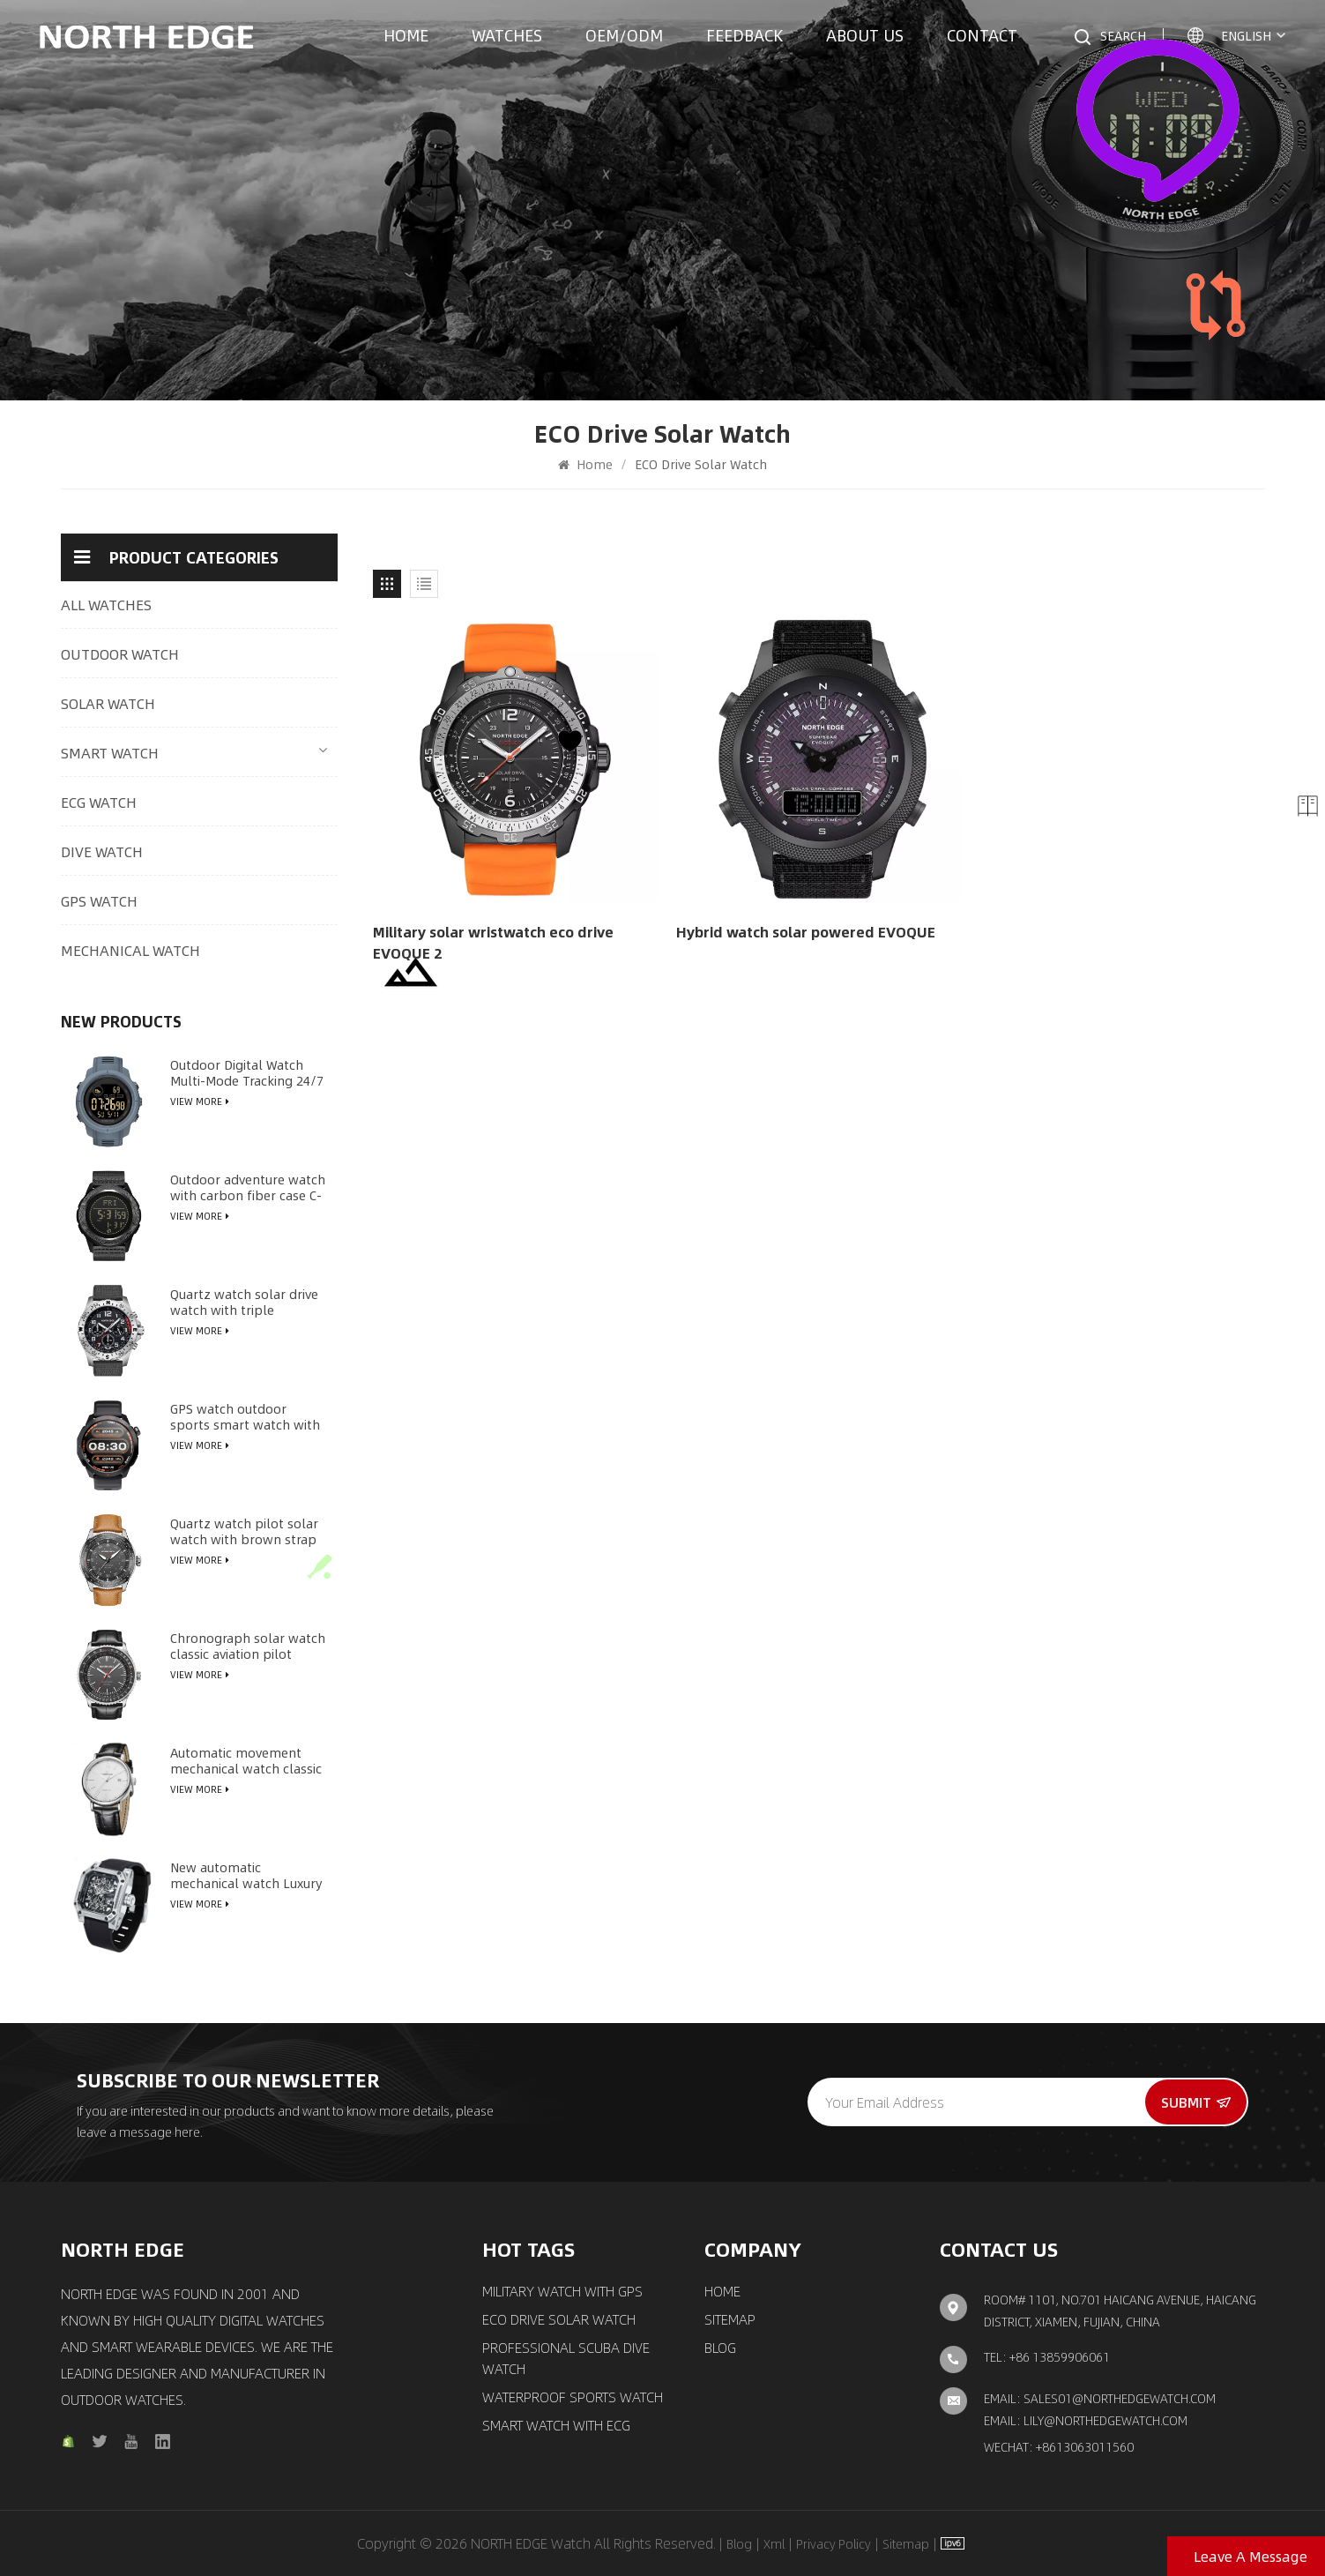 This screenshot has width=1325, height=2576. What do you see at coordinates (1158, 120) in the screenshot?
I see `open LINE messaging app` at bounding box center [1158, 120].